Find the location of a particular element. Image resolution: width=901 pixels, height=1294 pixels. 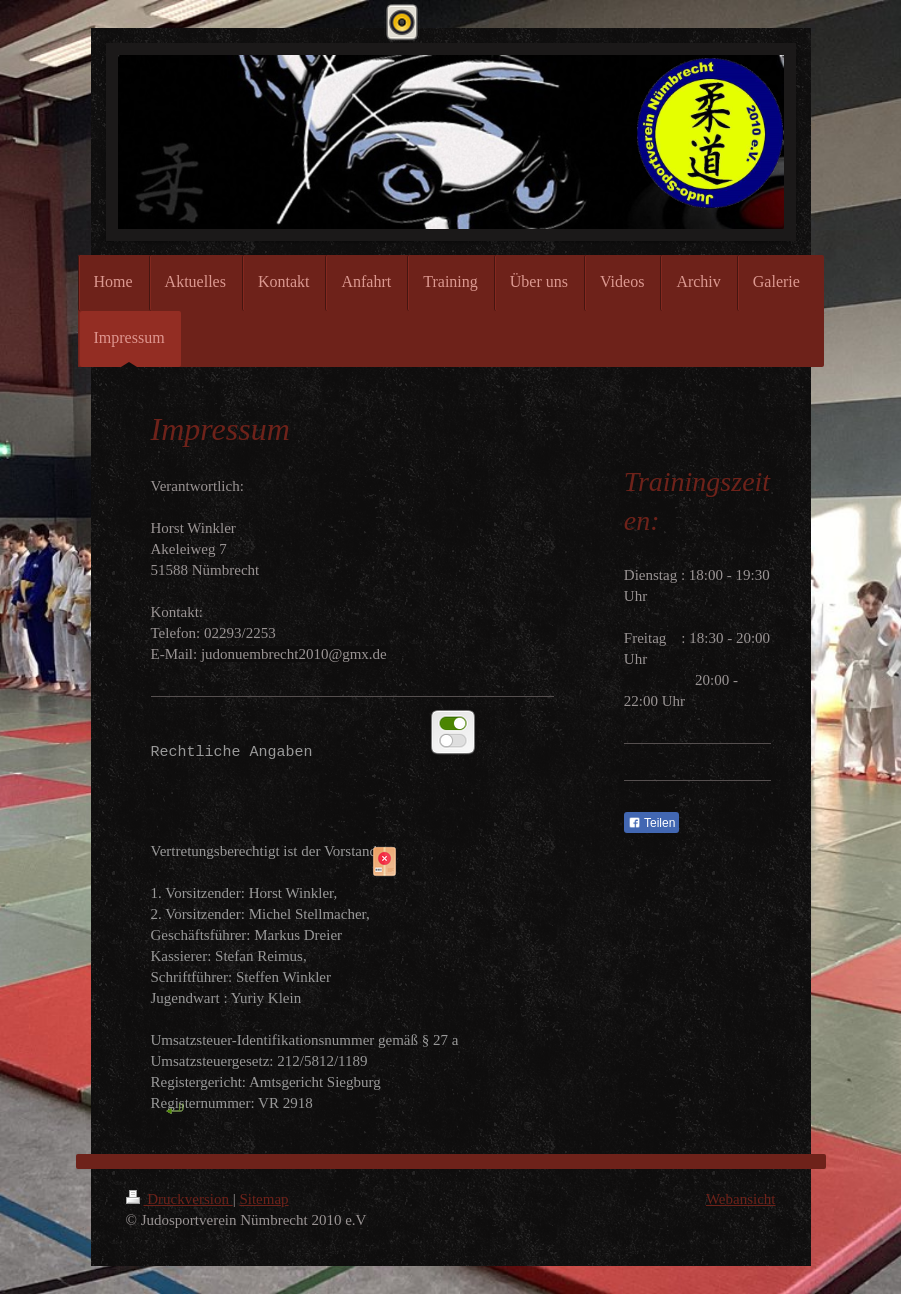

reply to all recipients of an email is located at coordinates (174, 1107).